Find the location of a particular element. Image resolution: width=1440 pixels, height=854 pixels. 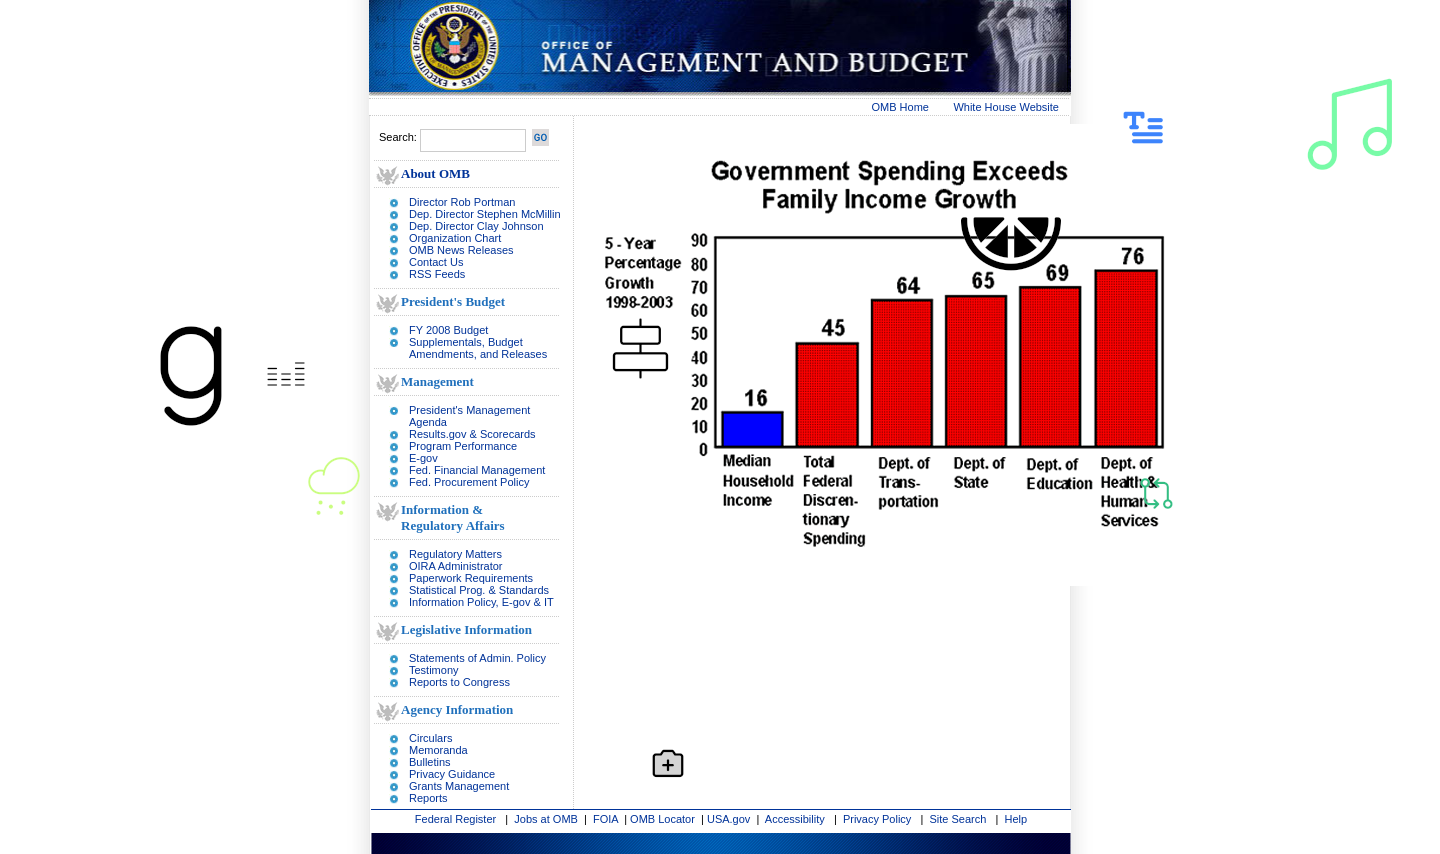

align objects to horizontal center is located at coordinates (640, 348).